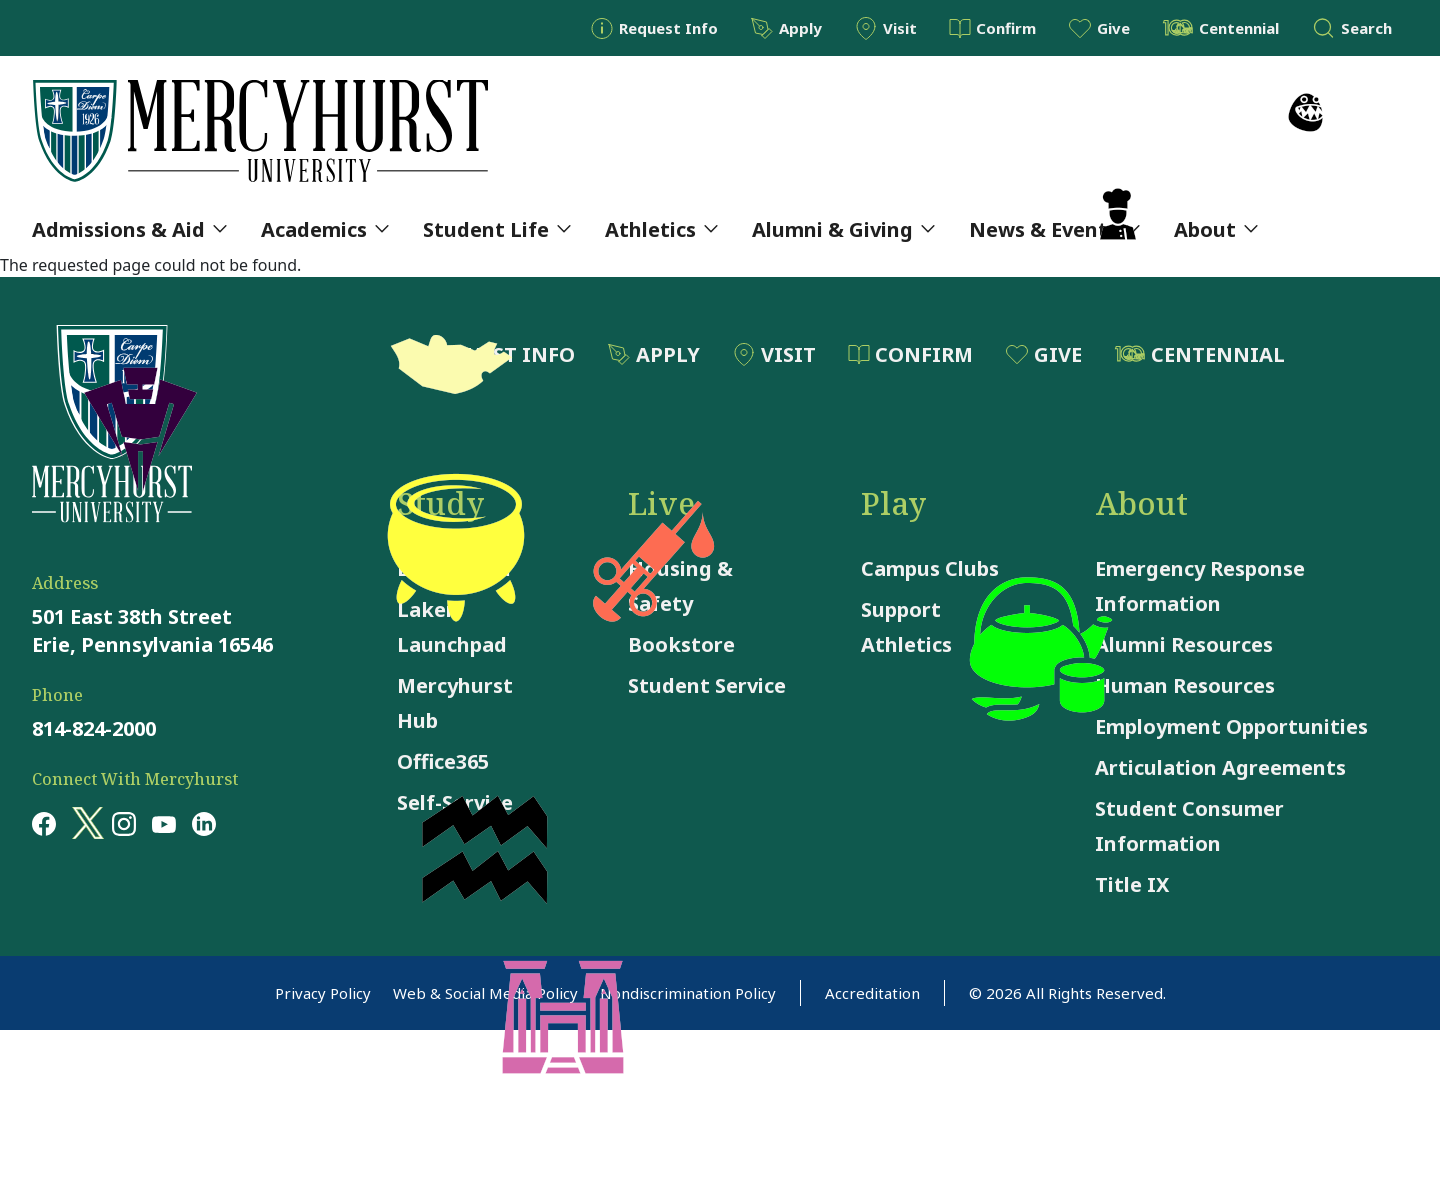  I want to click on activate defensive shield or guard ability, so click(140, 429).